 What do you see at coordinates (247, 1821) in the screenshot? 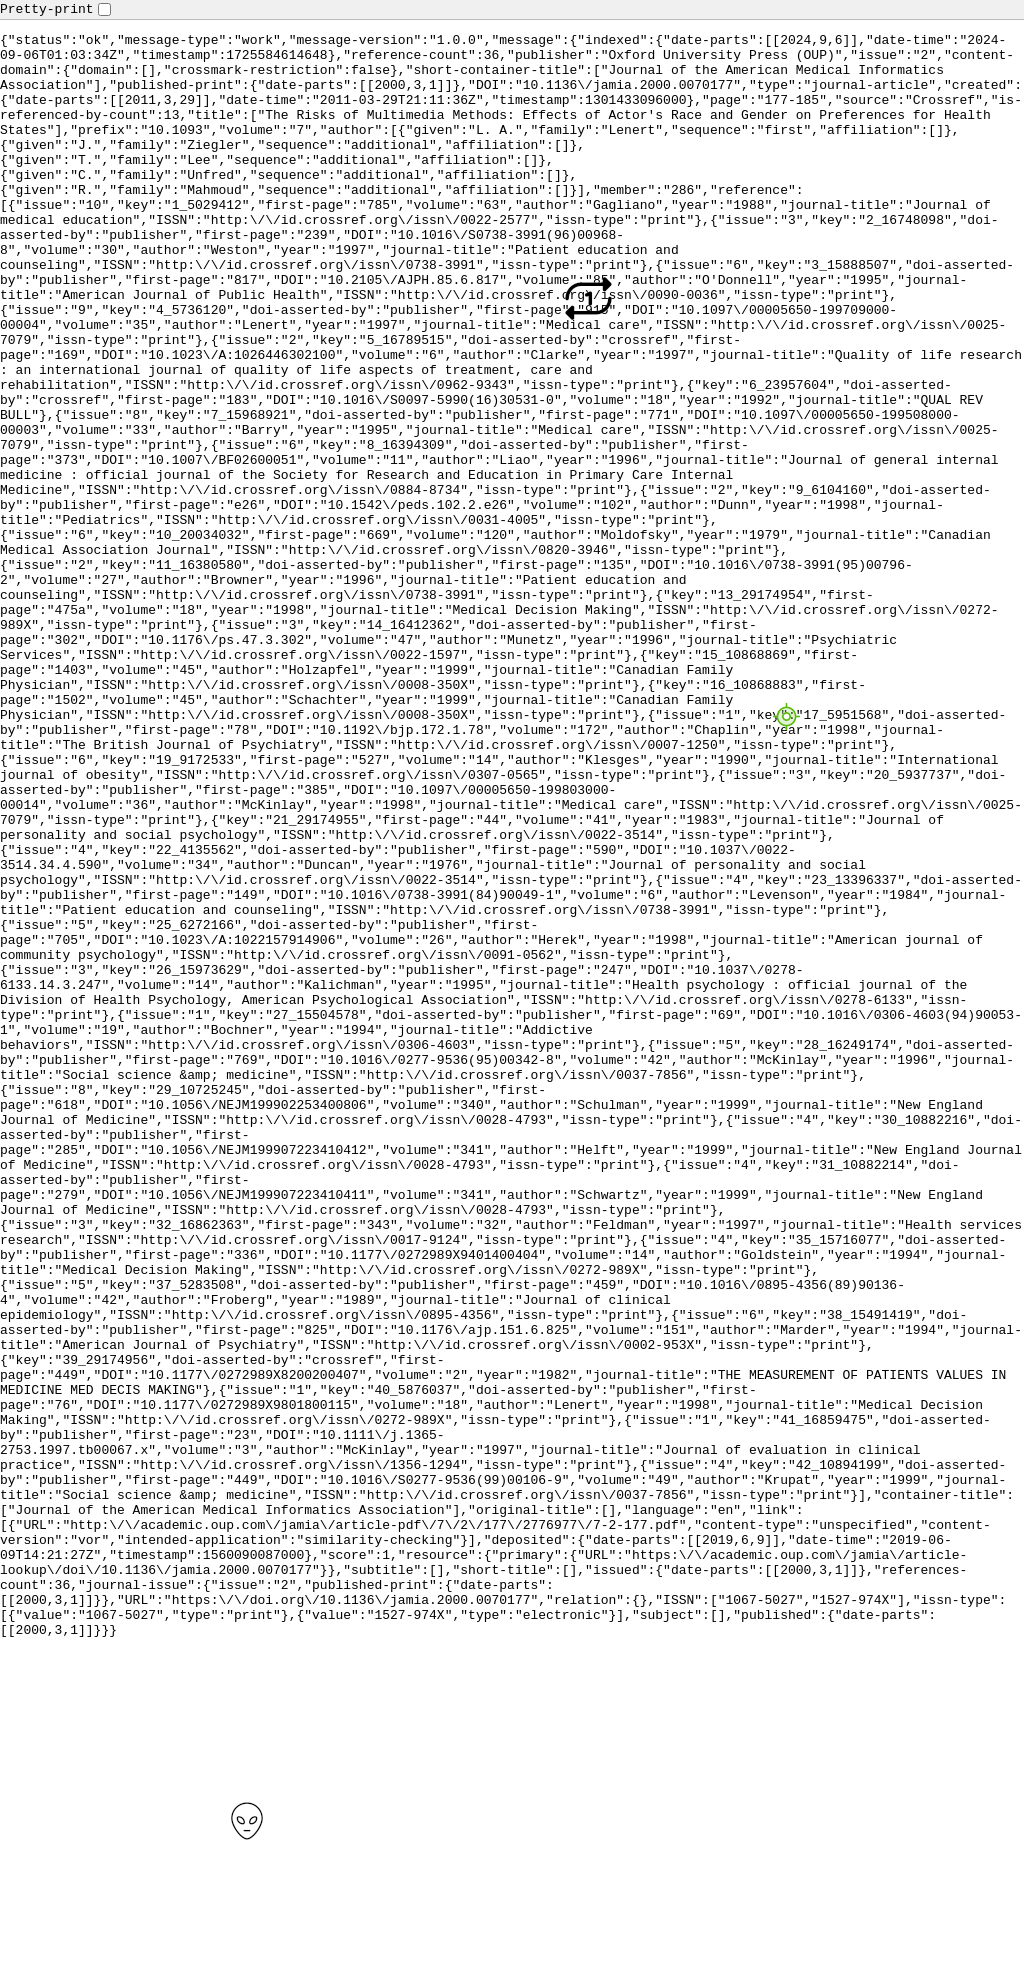
I see `indicates sci-fi or extraterrestrial content` at bounding box center [247, 1821].